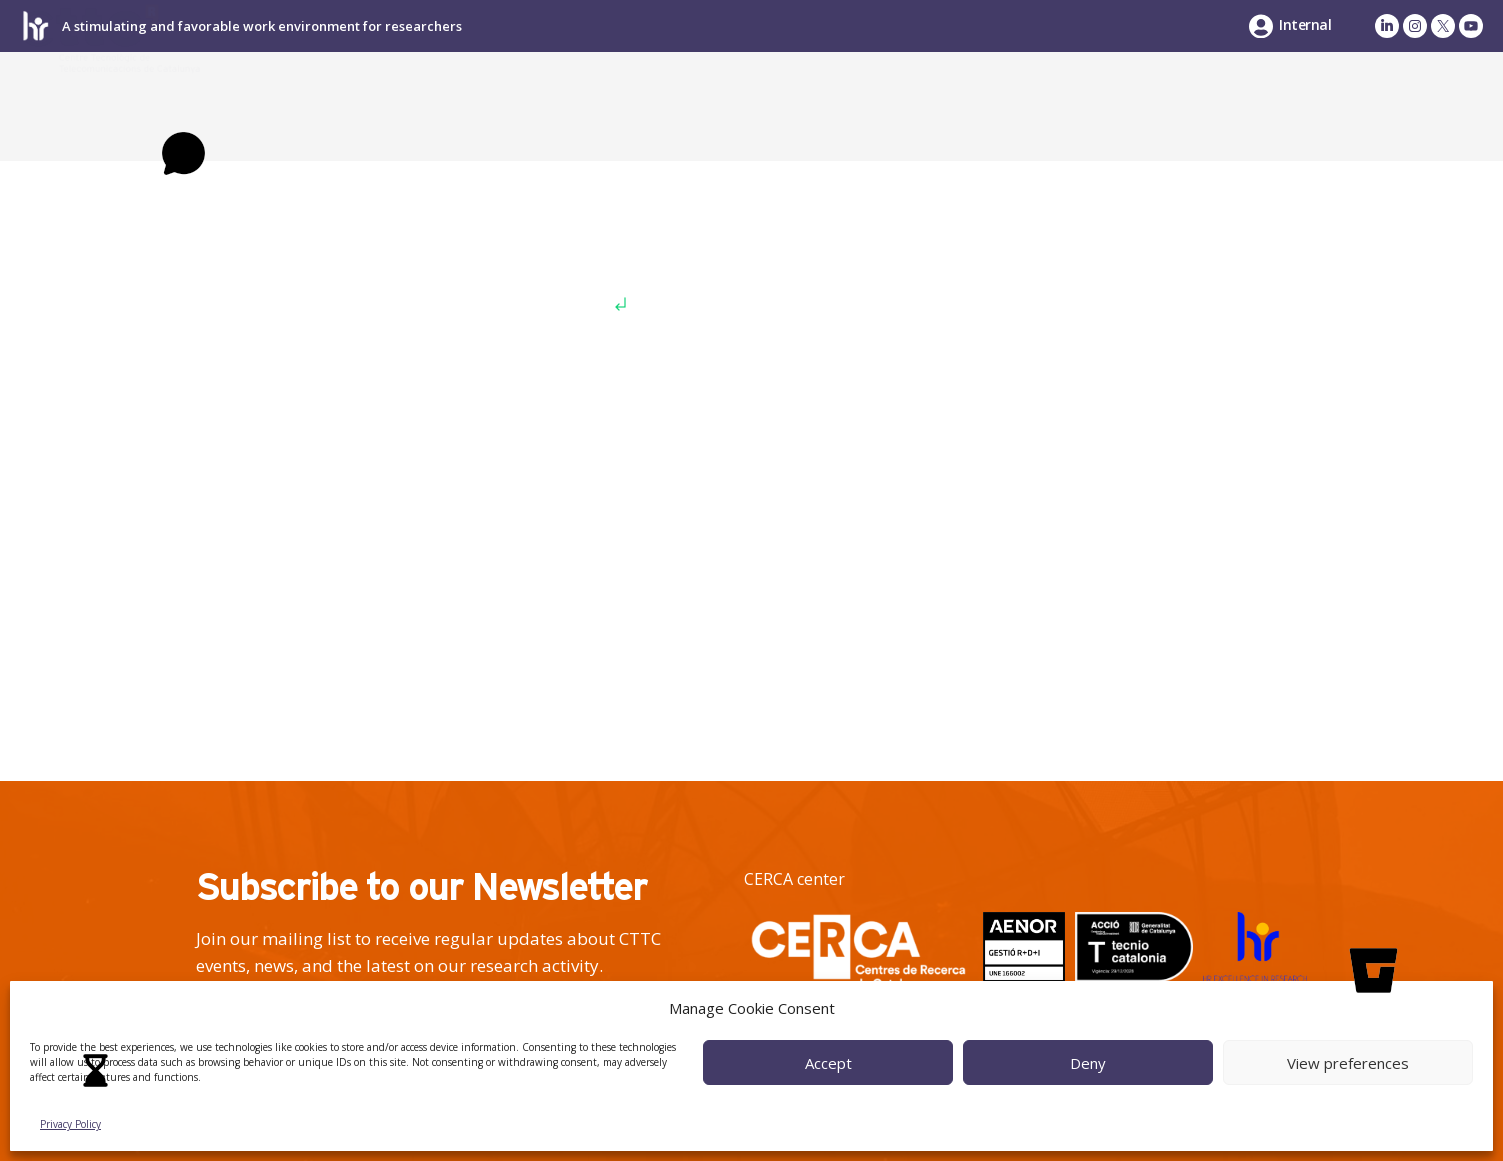 Image resolution: width=1503 pixels, height=1161 pixels. What do you see at coordinates (183, 153) in the screenshot?
I see `open chat or messaging` at bounding box center [183, 153].